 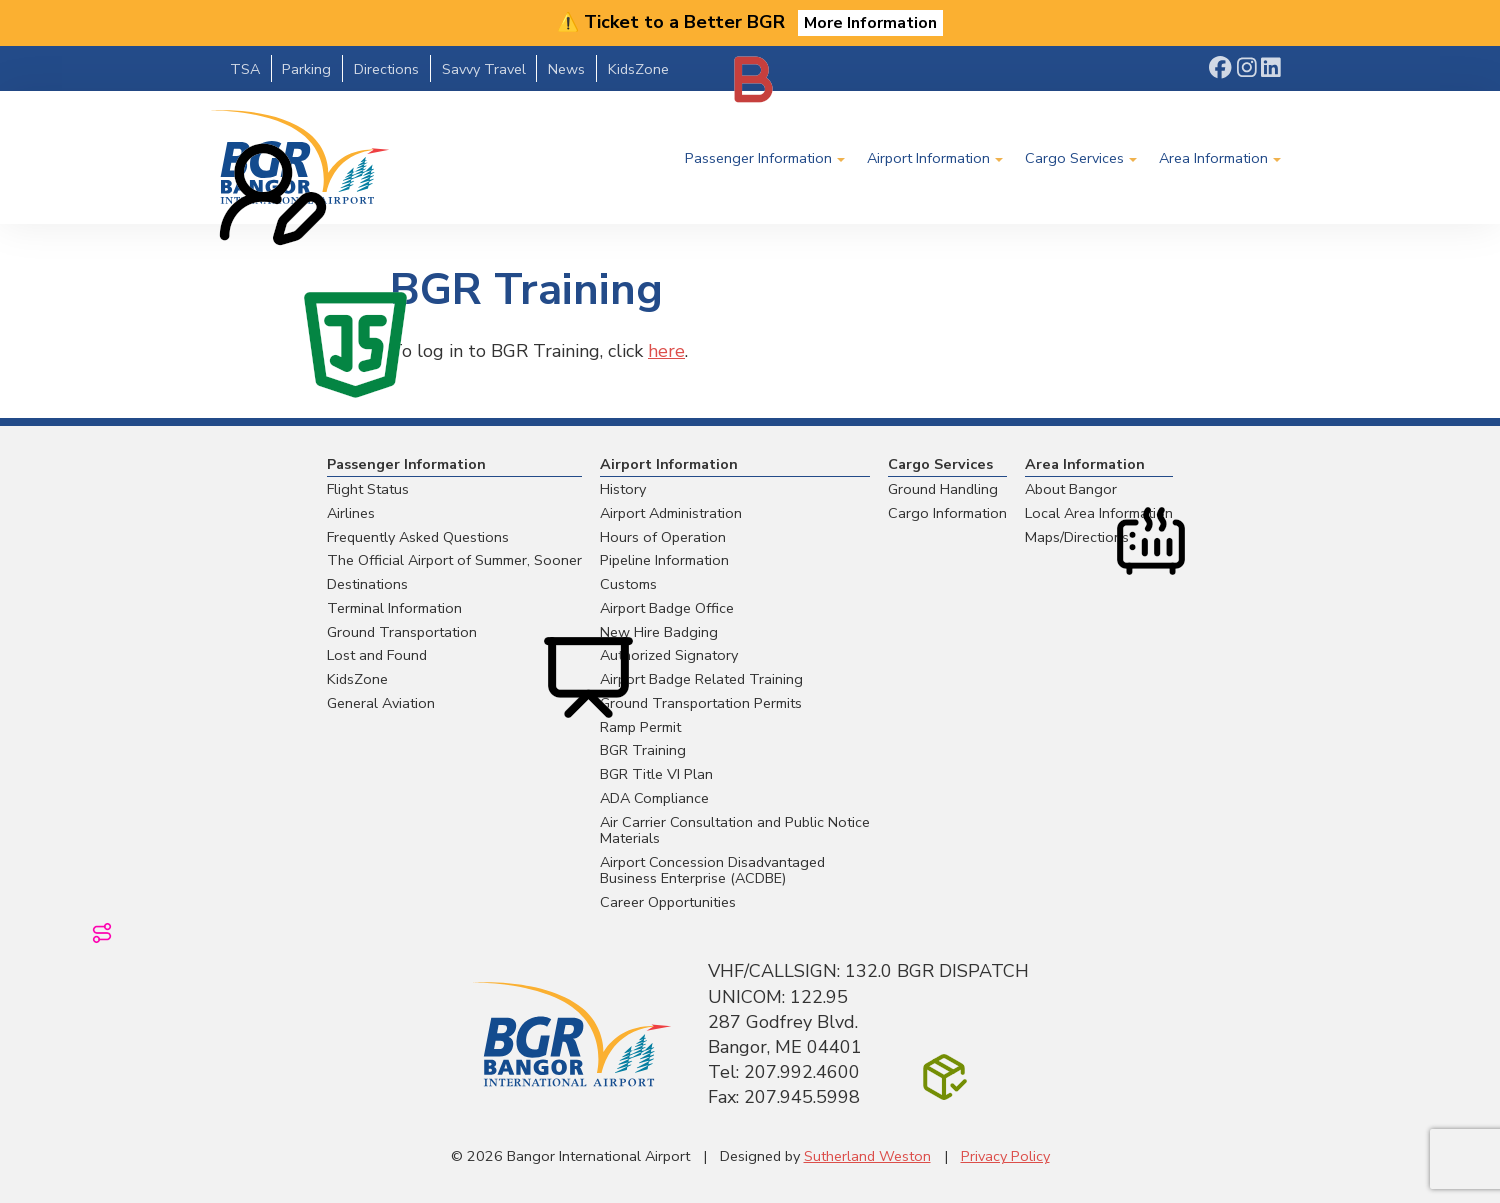 I want to click on order delivered successfully, so click(x=944, y=1077).